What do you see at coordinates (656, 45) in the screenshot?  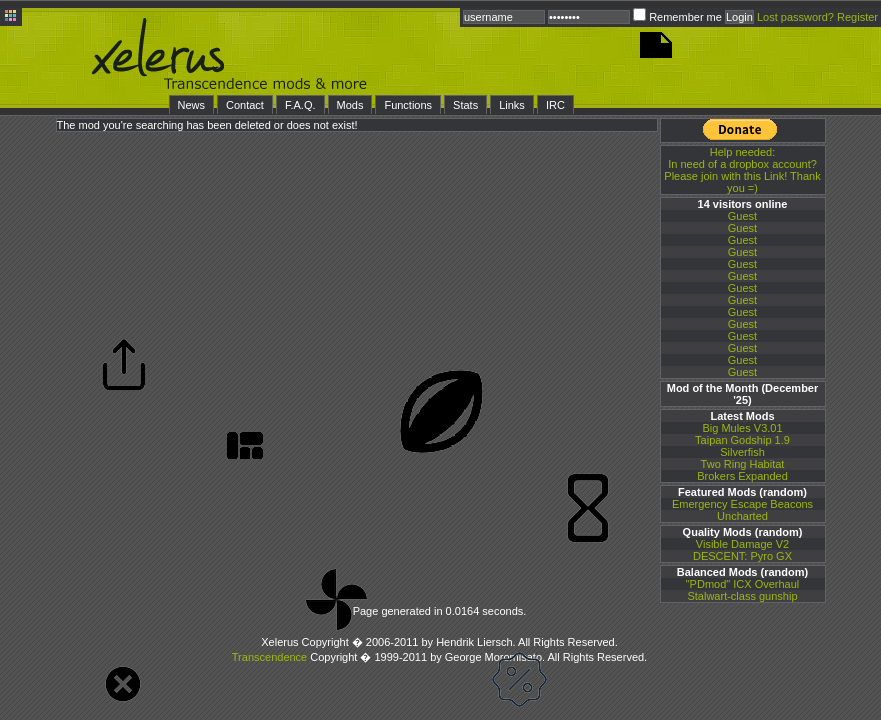 I see `create a new note` at bounding box center [656, 45].